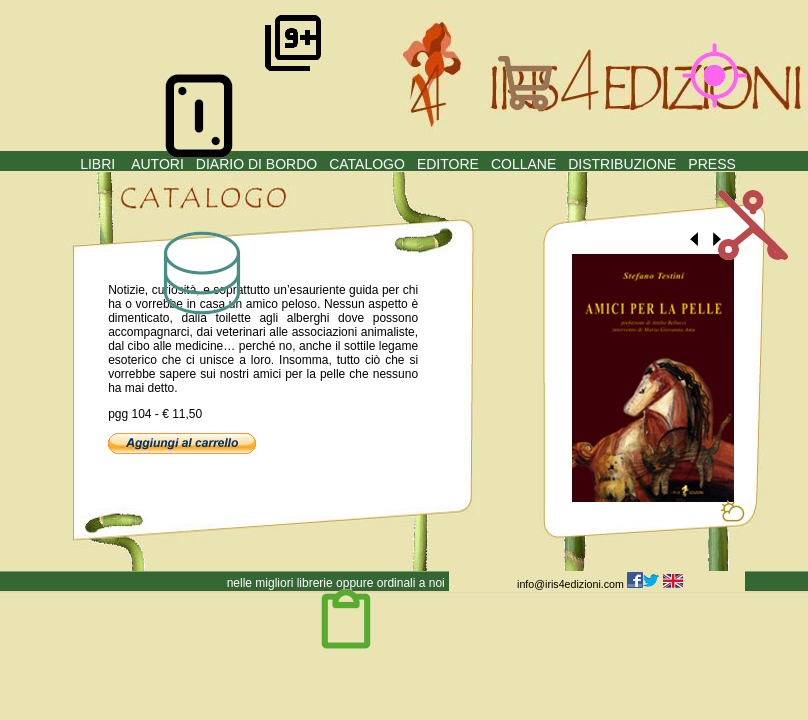  I want to click on access database or data storage, so click(202, 273).